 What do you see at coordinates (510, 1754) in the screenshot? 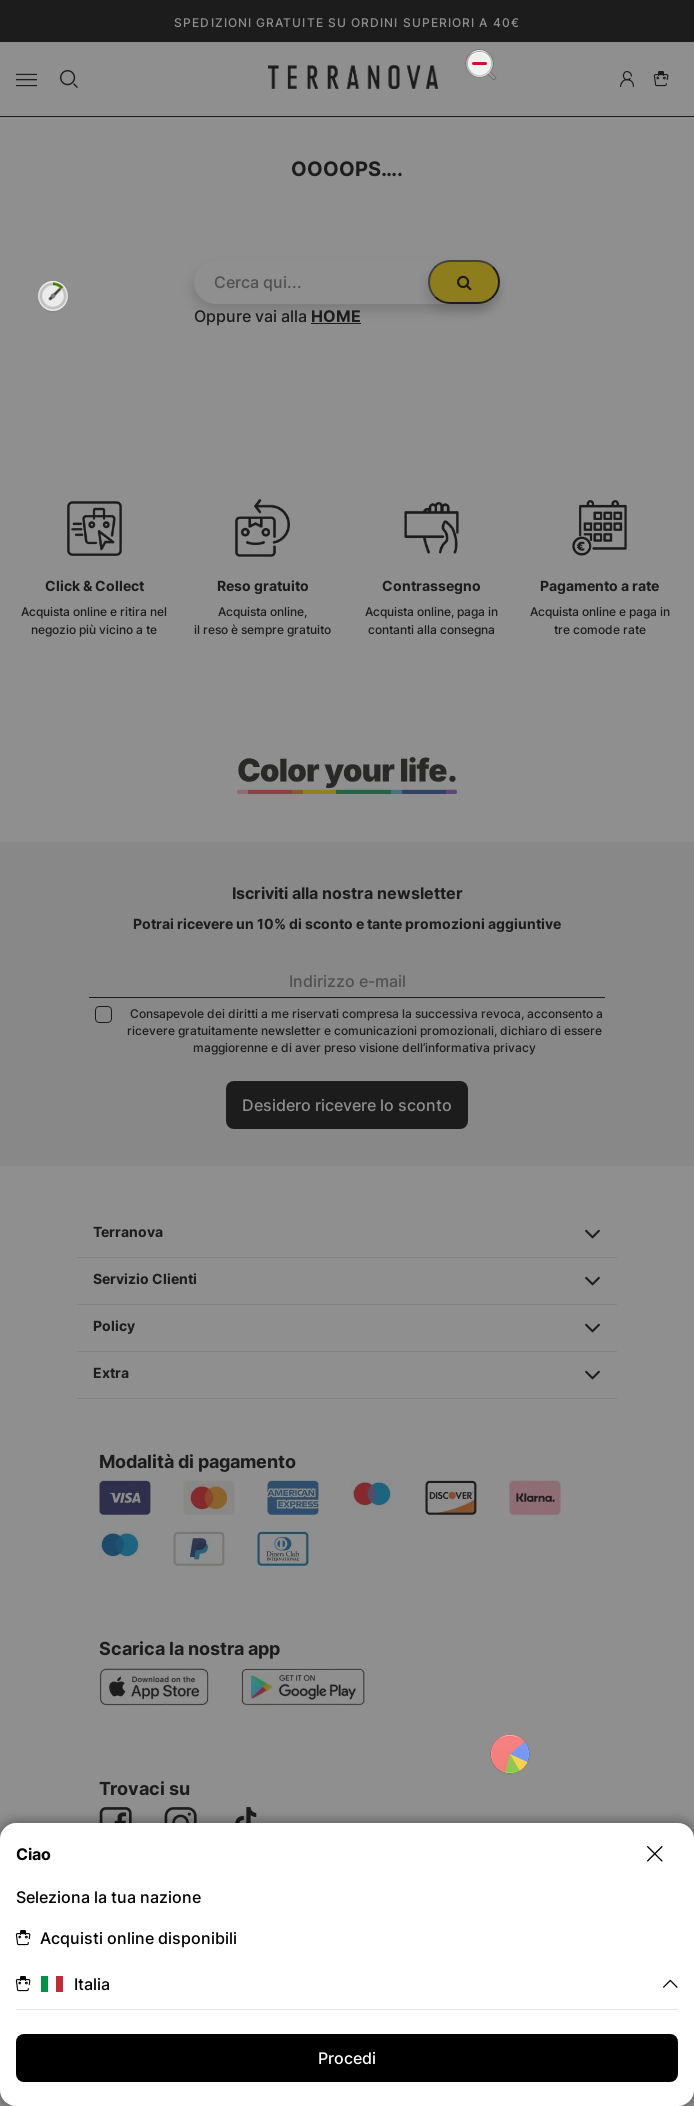
I see `open disk usage analyzer app` at bounding box center [510, 1754].